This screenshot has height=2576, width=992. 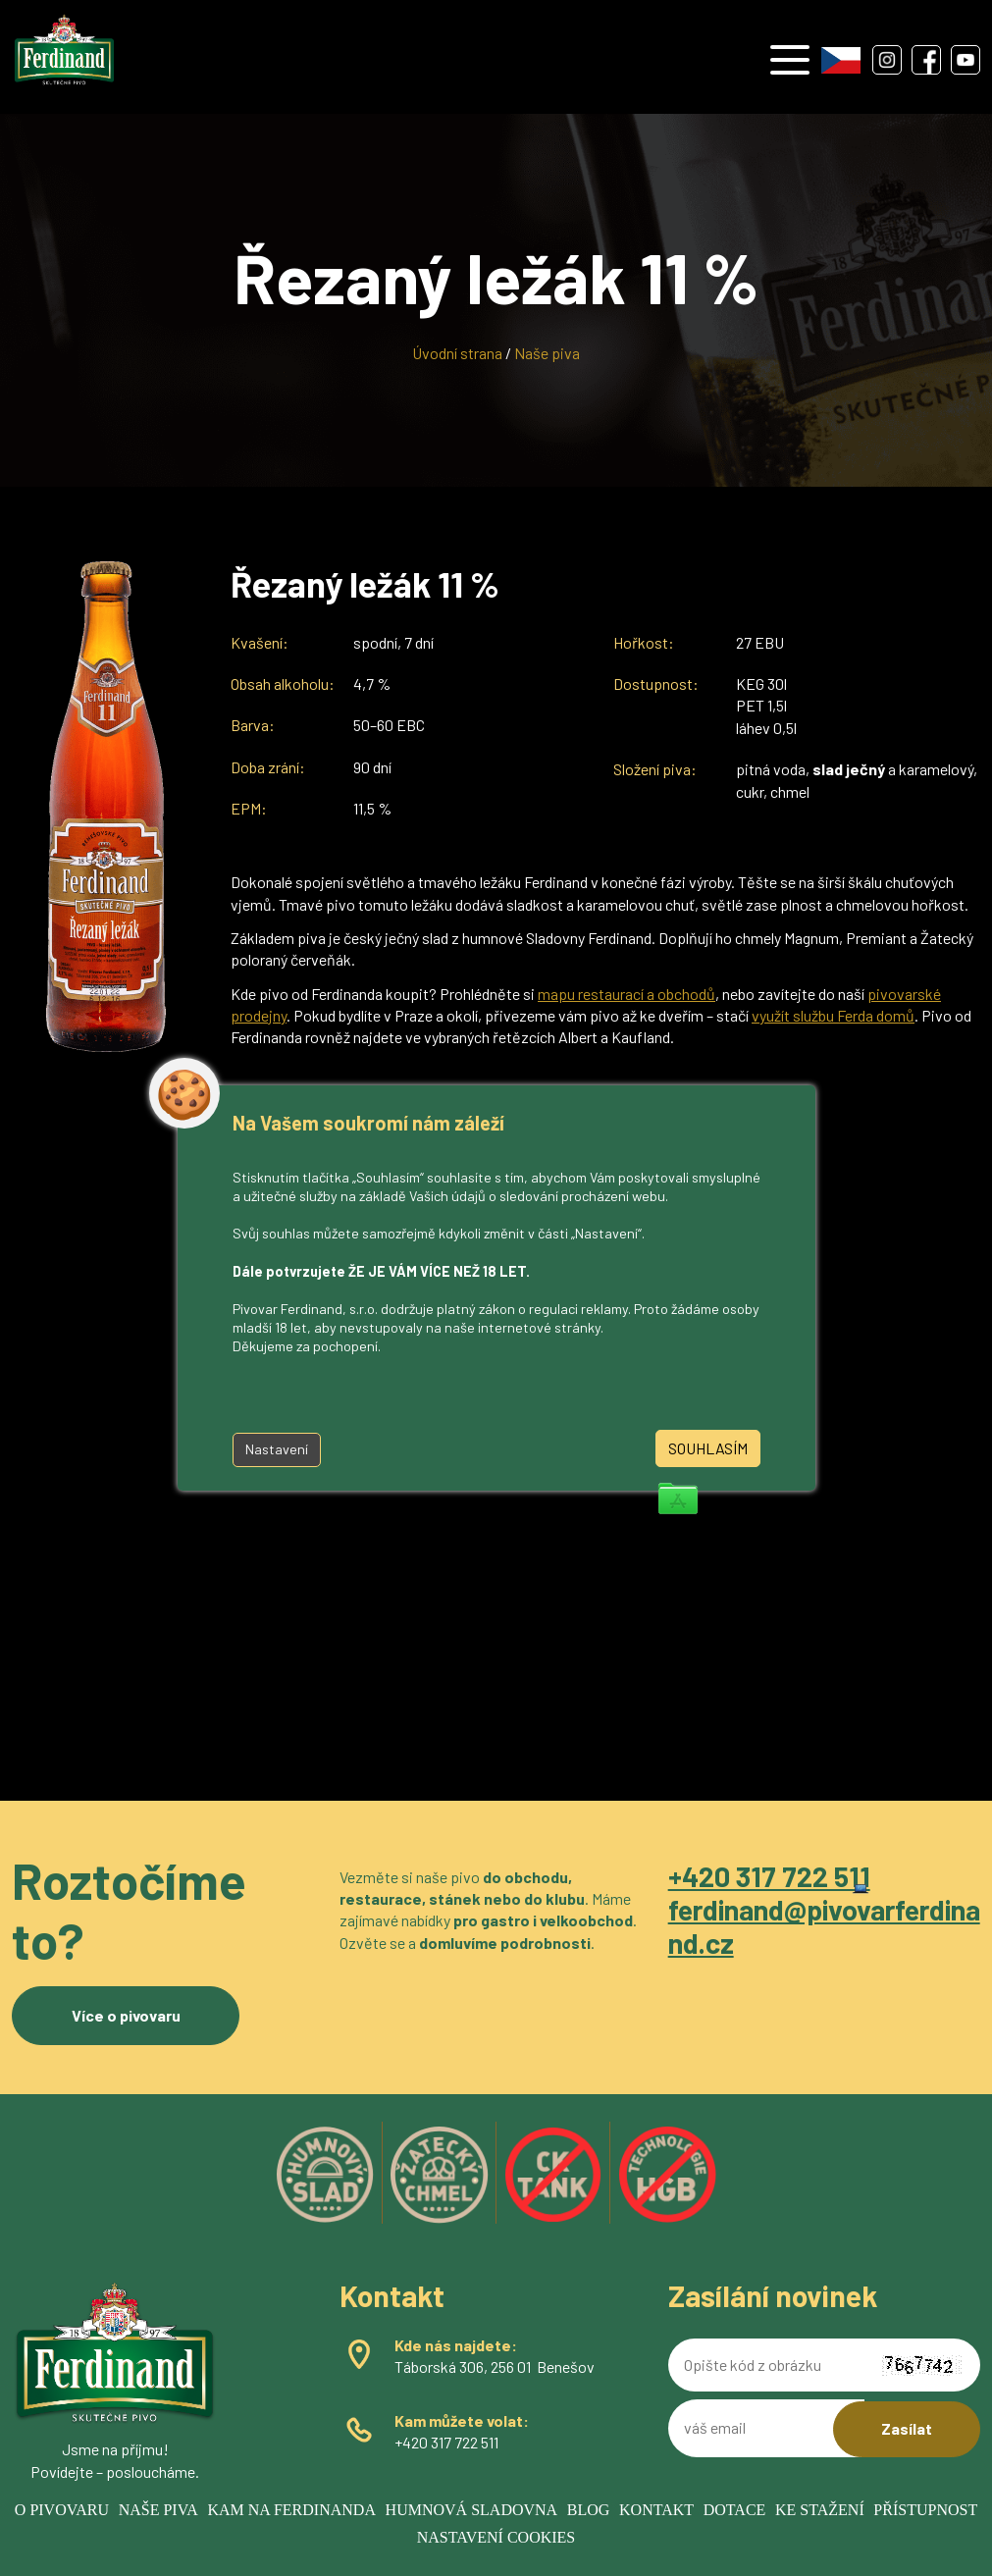 What do you see at coordinates (678, 1498) in the screenshot?
I see `open templates folder` at bounding box center [678, 1498].